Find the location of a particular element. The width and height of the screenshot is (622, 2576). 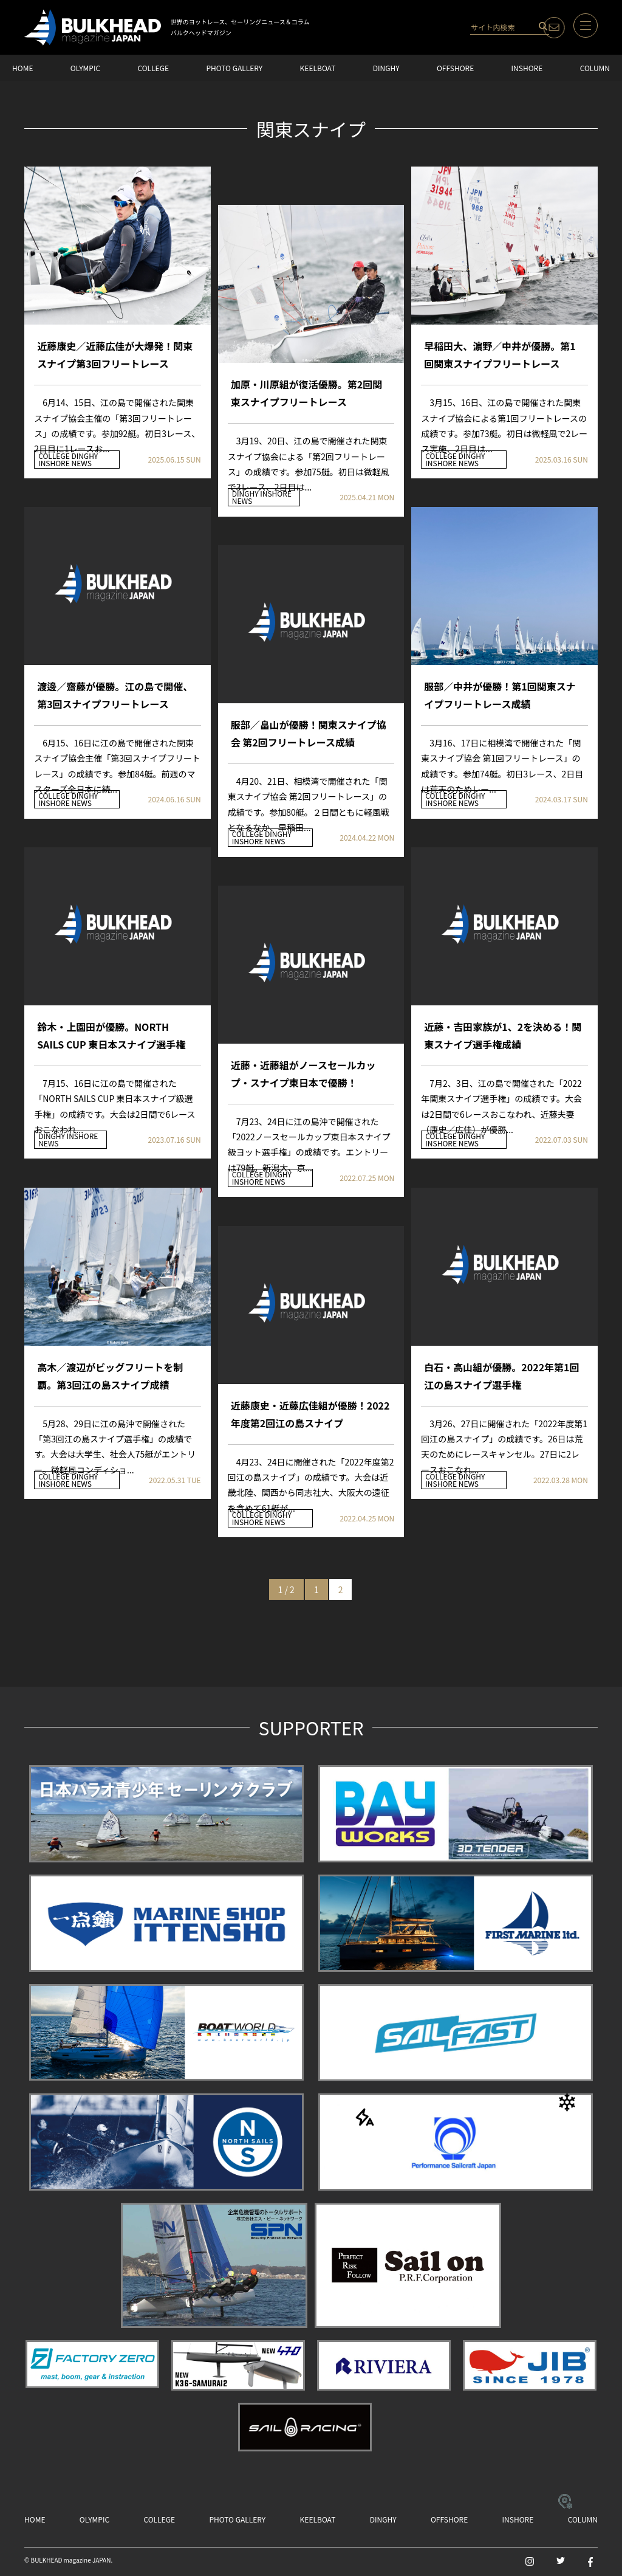

access location settings is located at coordinates (564, 2501).